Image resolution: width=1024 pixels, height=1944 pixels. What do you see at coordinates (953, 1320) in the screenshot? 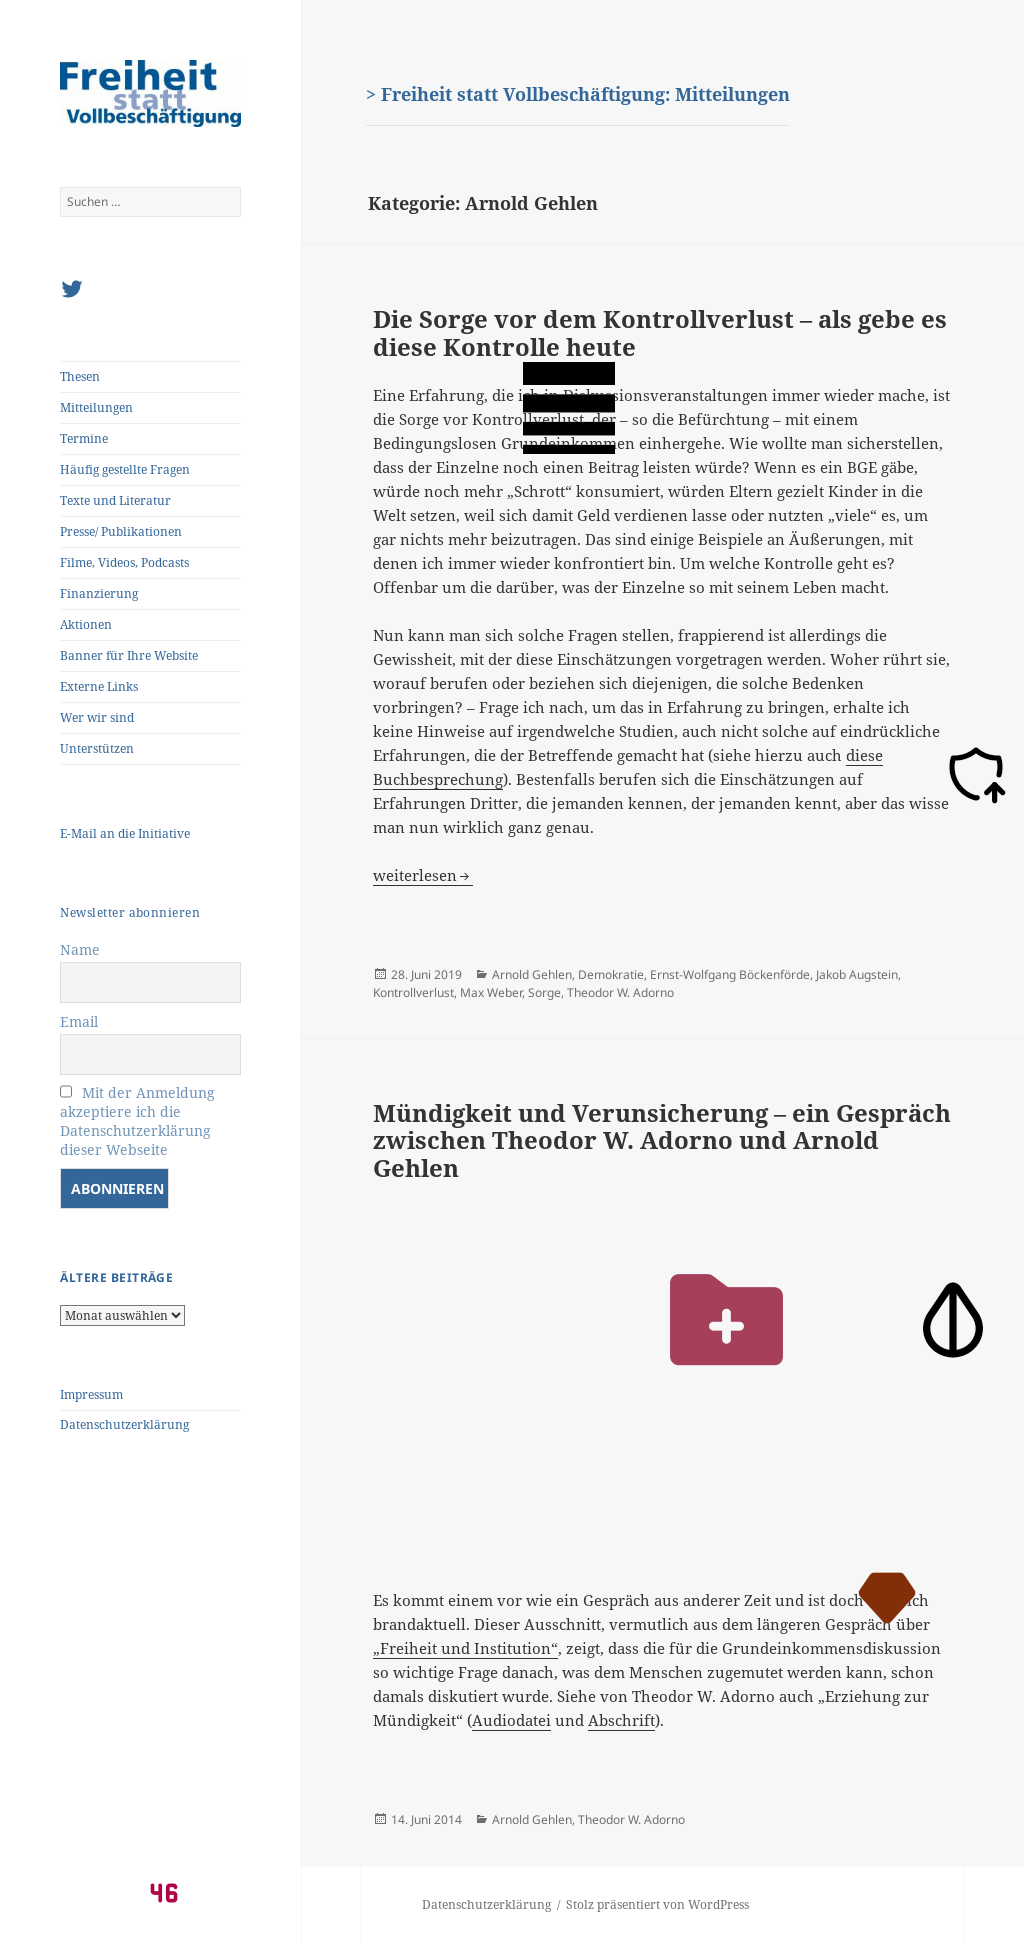
I see `indicates 50% humidity level` at bounding box center [953, 1320].